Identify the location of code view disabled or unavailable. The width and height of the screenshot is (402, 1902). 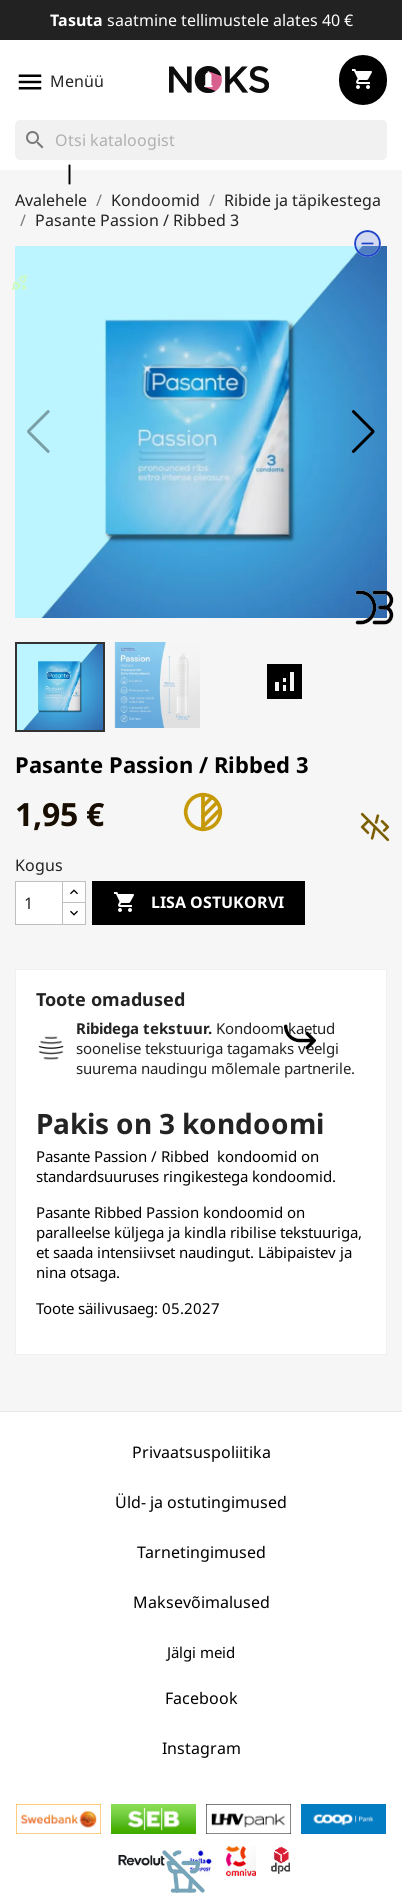
(375, 827).